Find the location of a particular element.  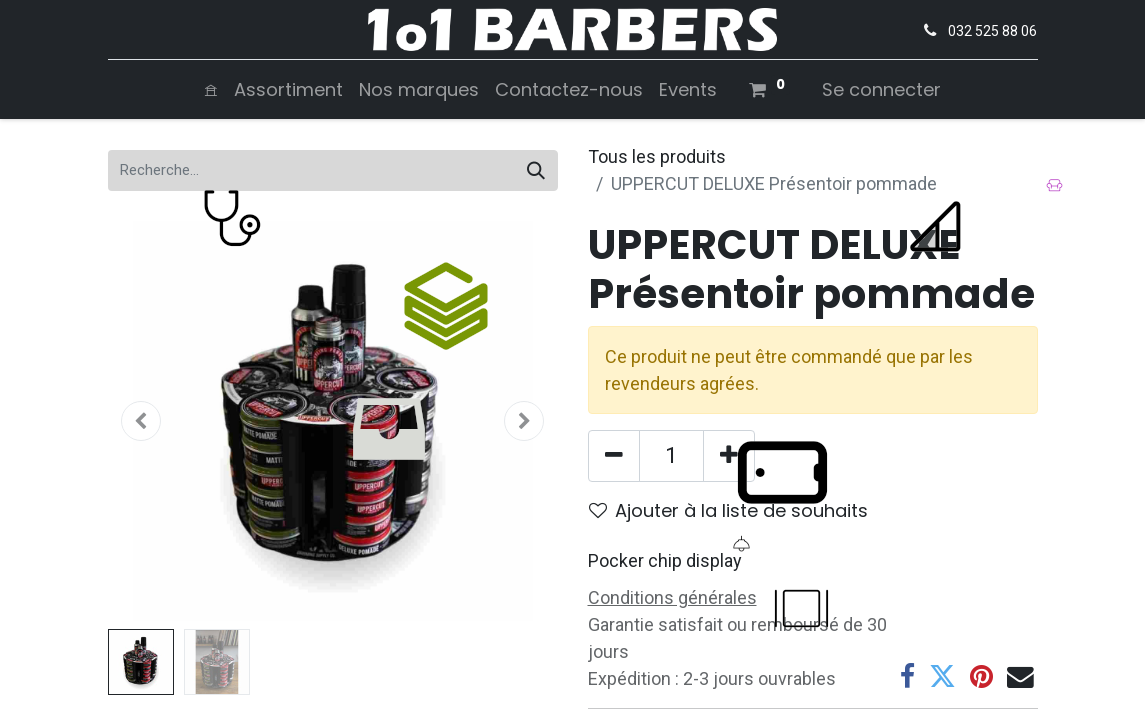

access Databricks platform is located at coordinates (446, 304).